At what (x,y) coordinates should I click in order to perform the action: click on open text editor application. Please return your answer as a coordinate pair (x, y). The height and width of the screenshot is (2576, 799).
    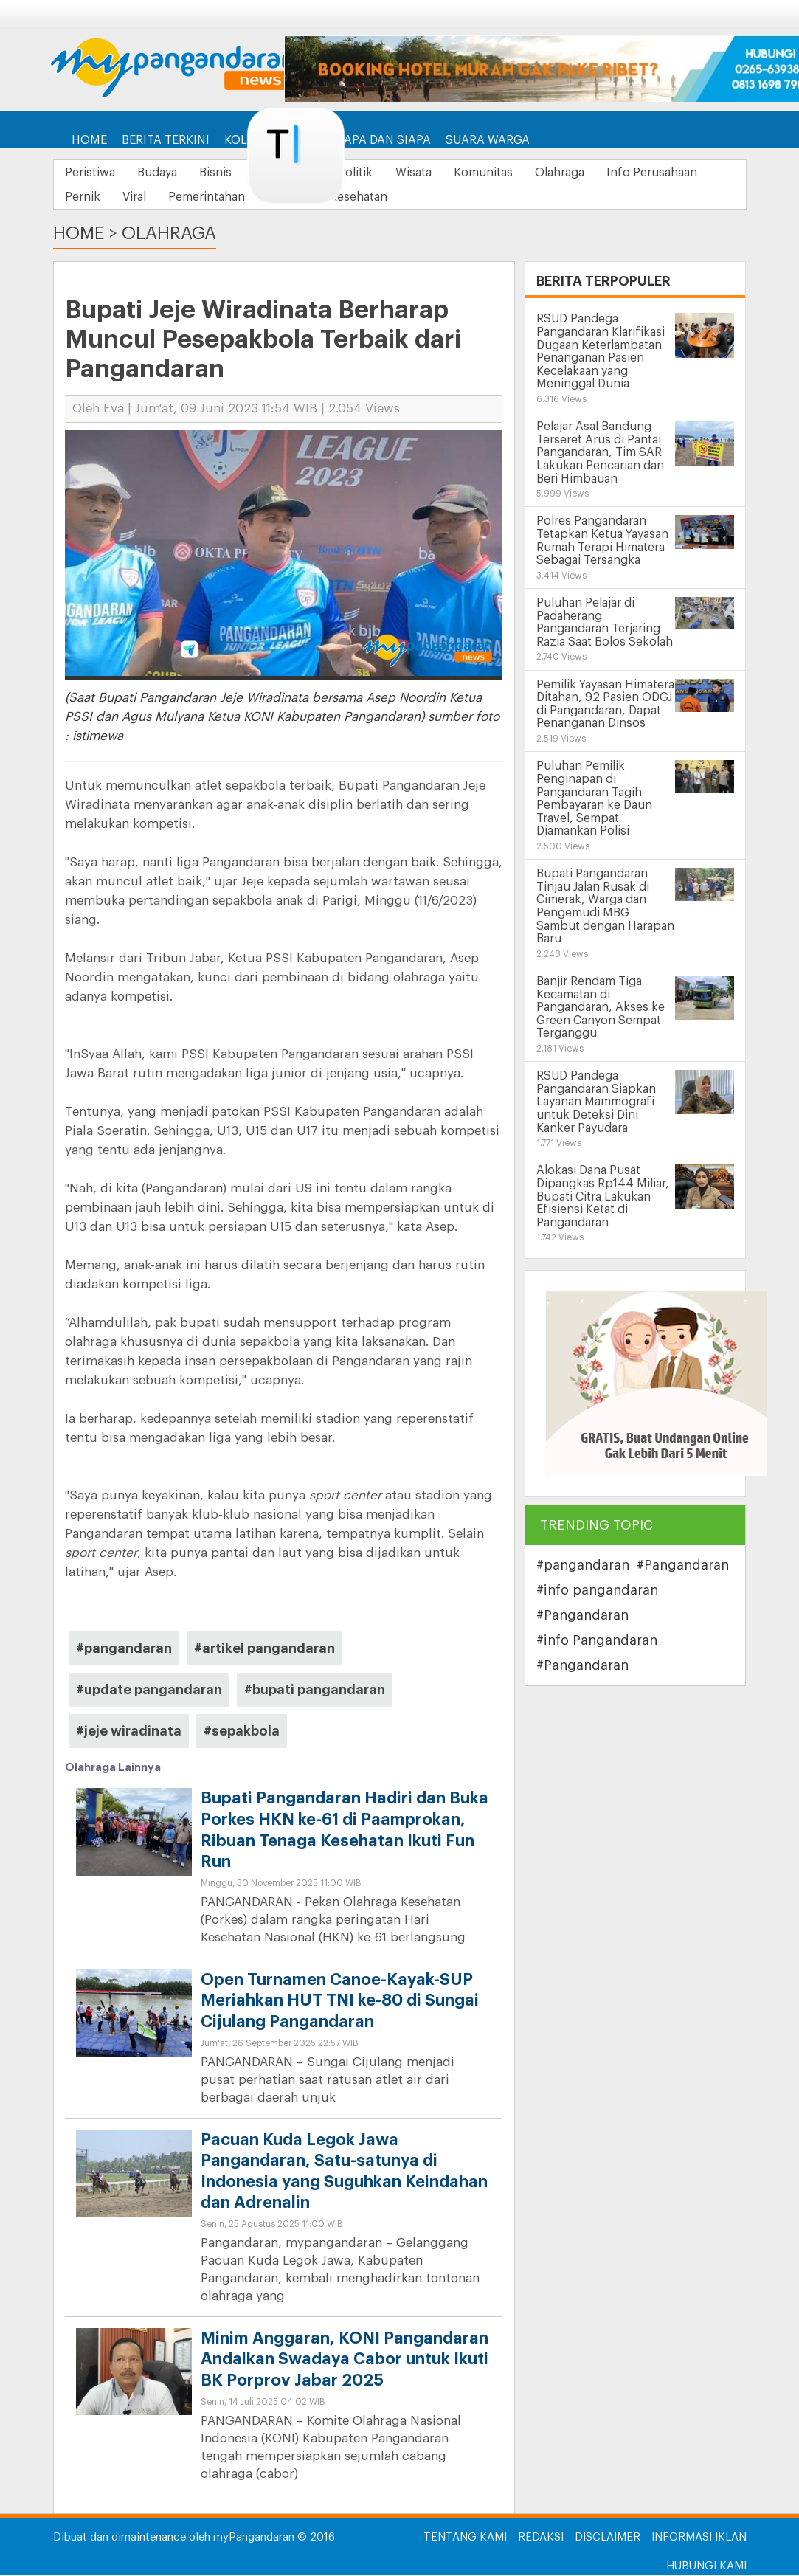
    Looking at the image, I should click on (296, 156).